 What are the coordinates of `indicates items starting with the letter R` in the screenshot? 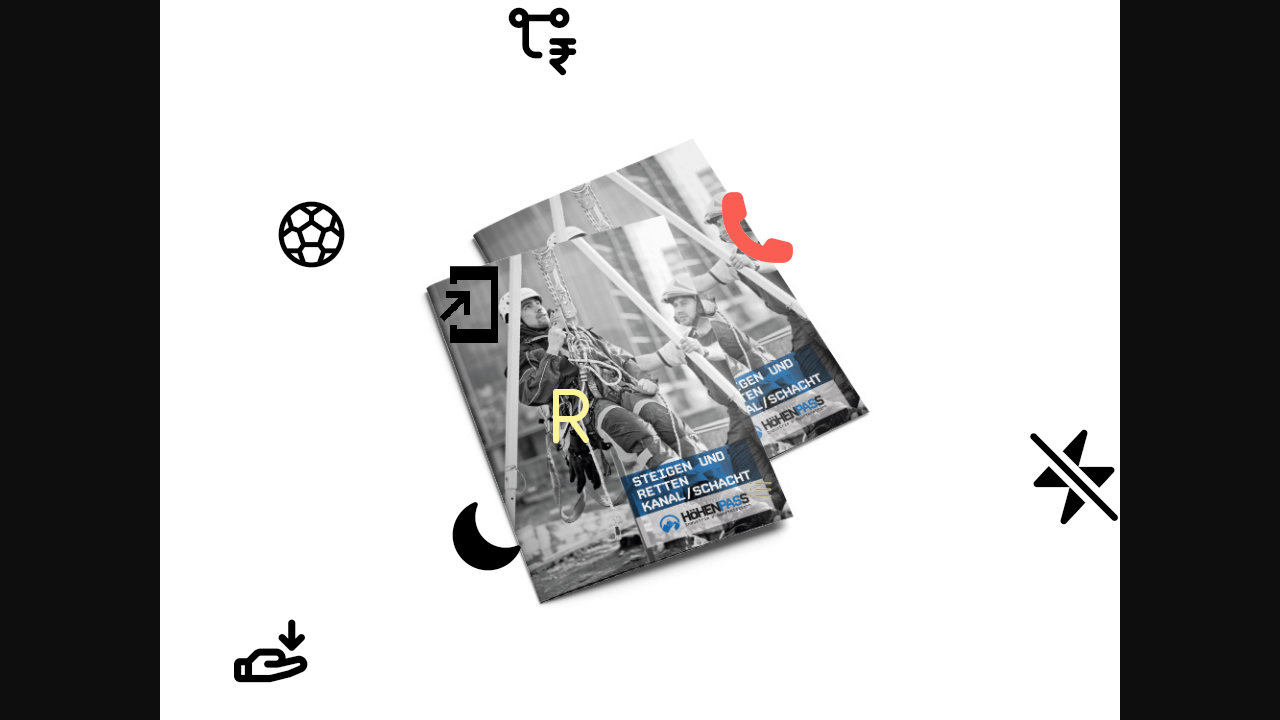 It's located at (571, 416).